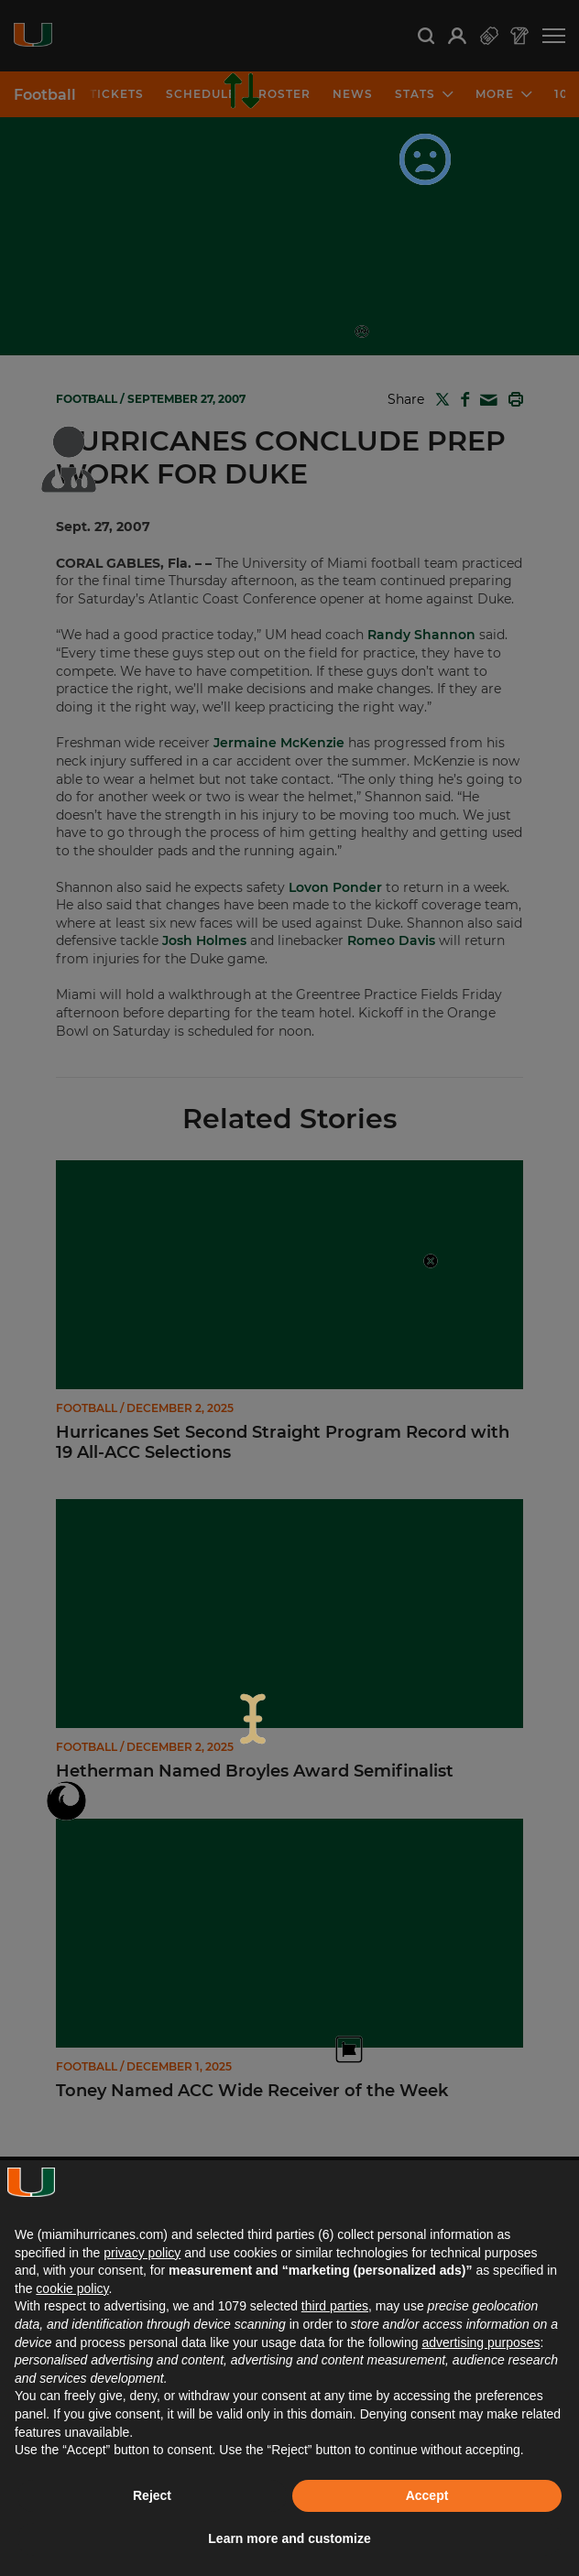  What do you see at coordinates (425, 159) in the screenshot?
I see `indicates a negative reaction or dissatisfied feedback` at bounding box center [425, 159].